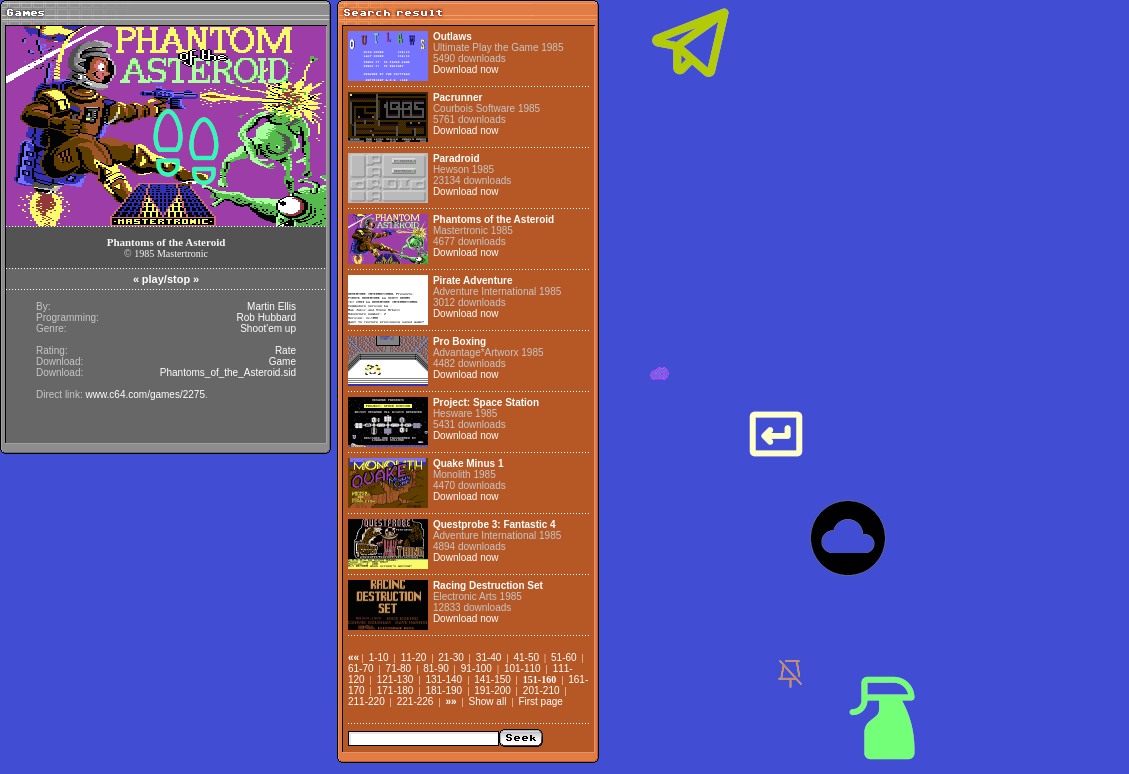 The image size is (1129, 774). What do you see at coordinates (659, 373) in the screenshot?
I see `disconnect from cloud storage` at bounding box center [659, 373].